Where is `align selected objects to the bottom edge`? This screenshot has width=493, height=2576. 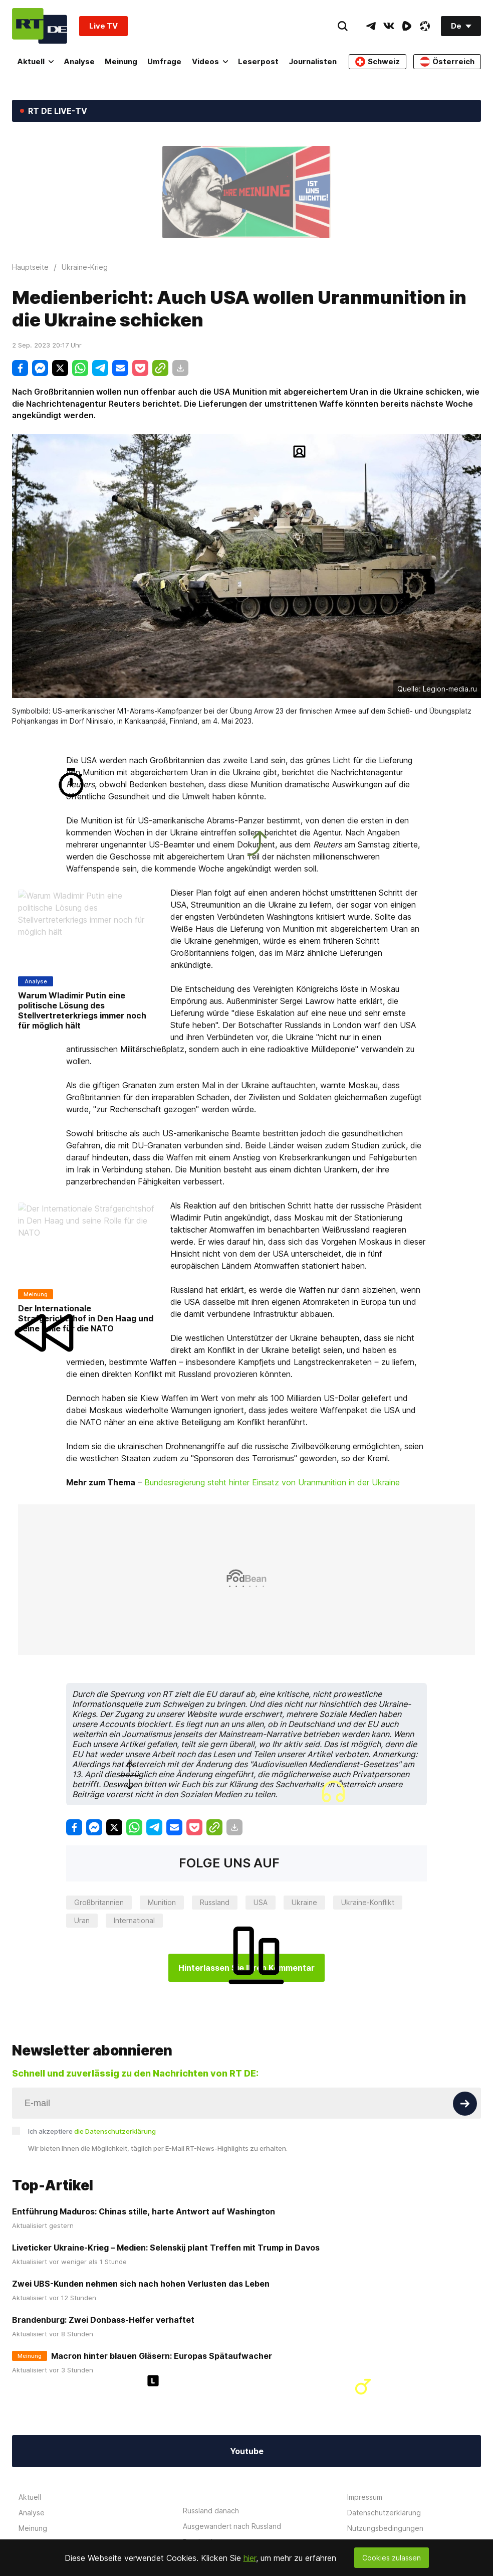 align selected objects to the bottom edge is located at coordinates (256, 1956).